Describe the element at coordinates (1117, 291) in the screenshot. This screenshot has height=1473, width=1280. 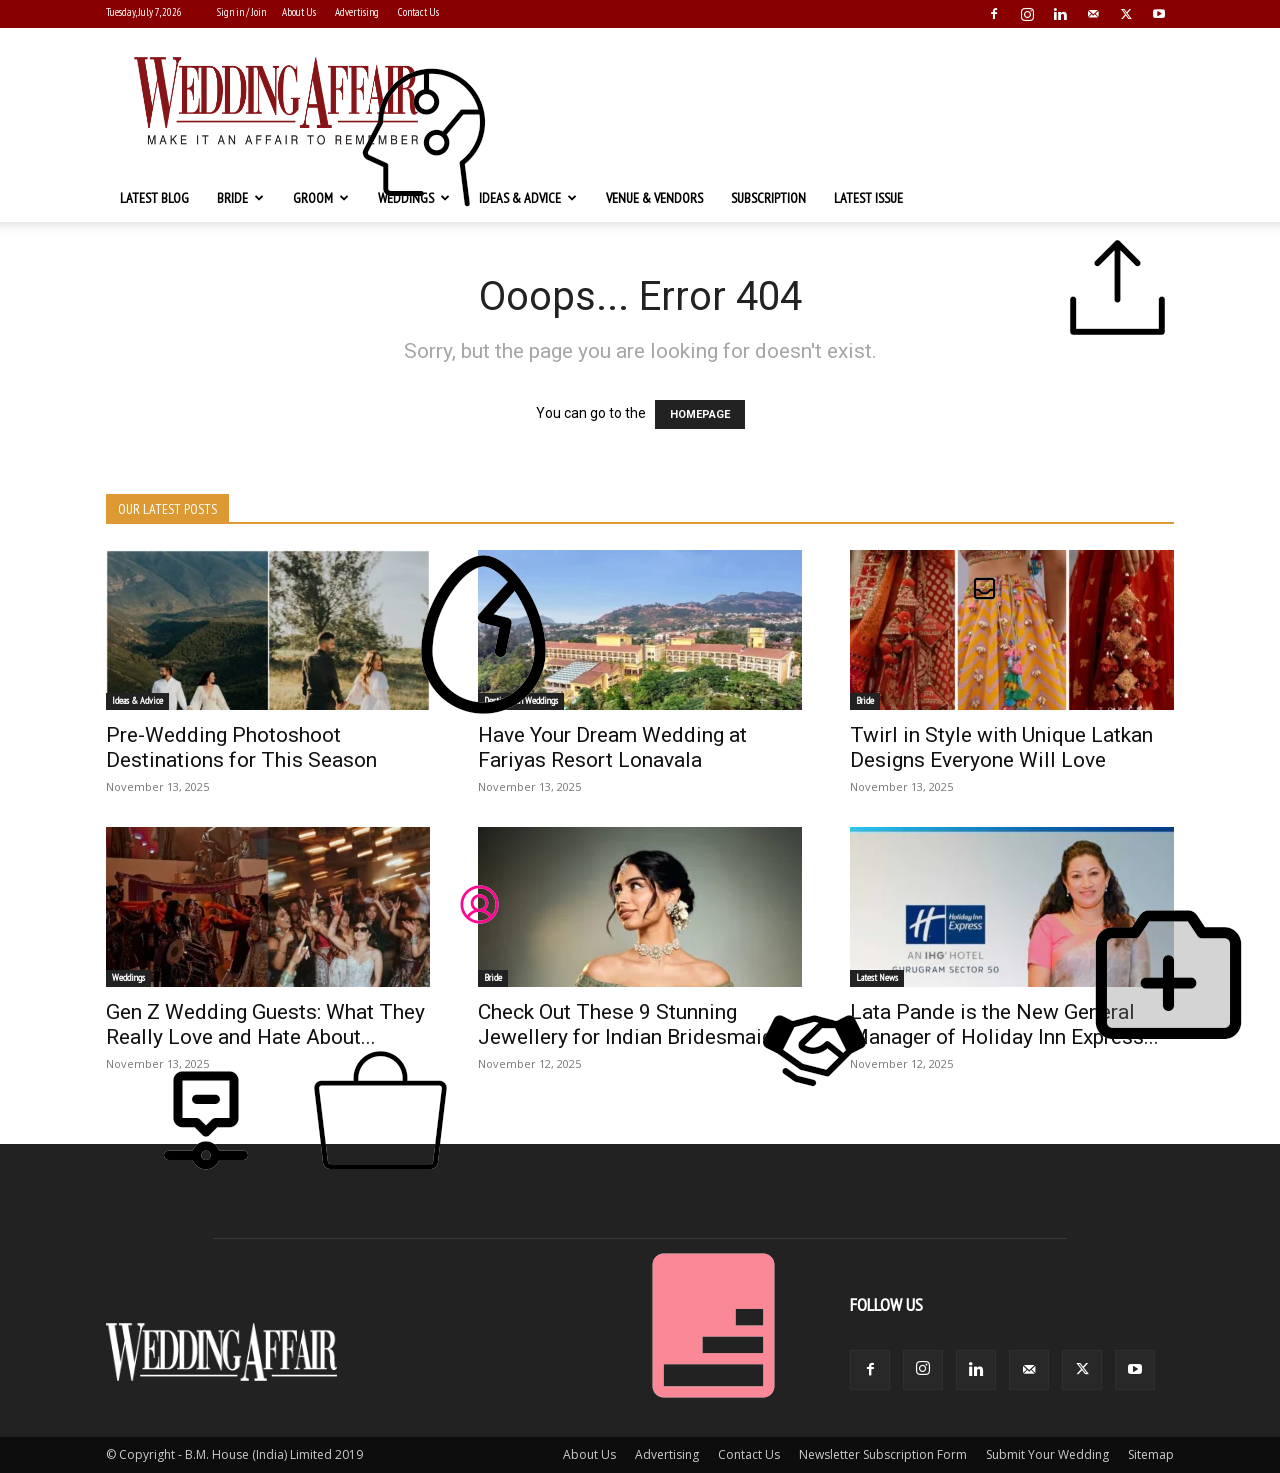
I see `upload a file or document` at that location.